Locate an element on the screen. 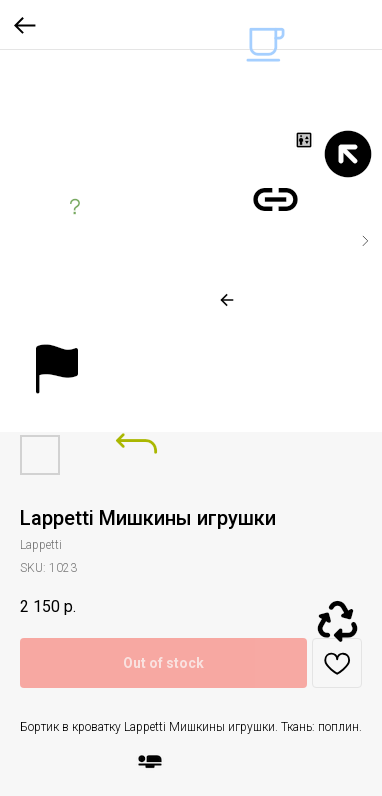 The height and width of the screenshot is (796, 382). indicates flat-bed seat available on flight is located at coordinates (150, 761).